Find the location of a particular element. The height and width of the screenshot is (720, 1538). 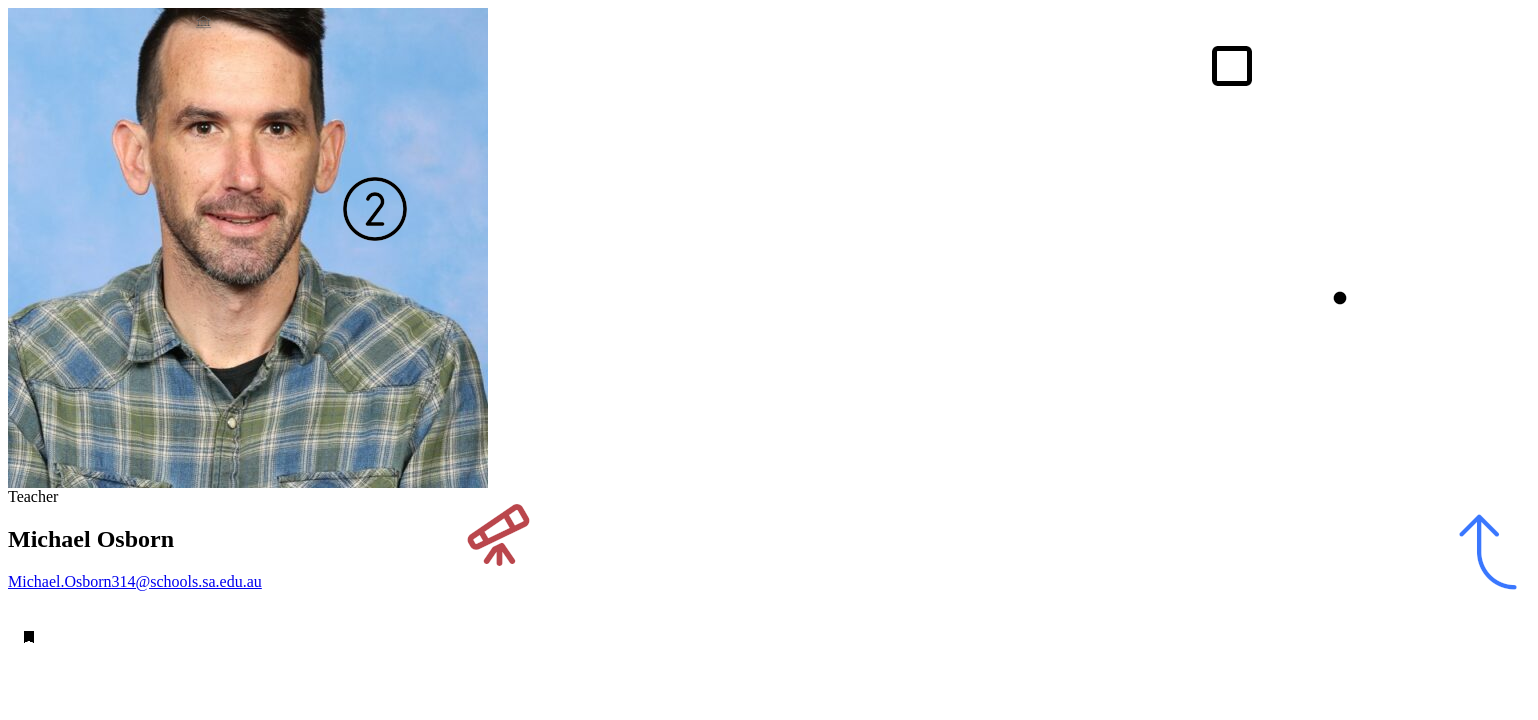

explore or discover new content is located at coordinates (498, 534).